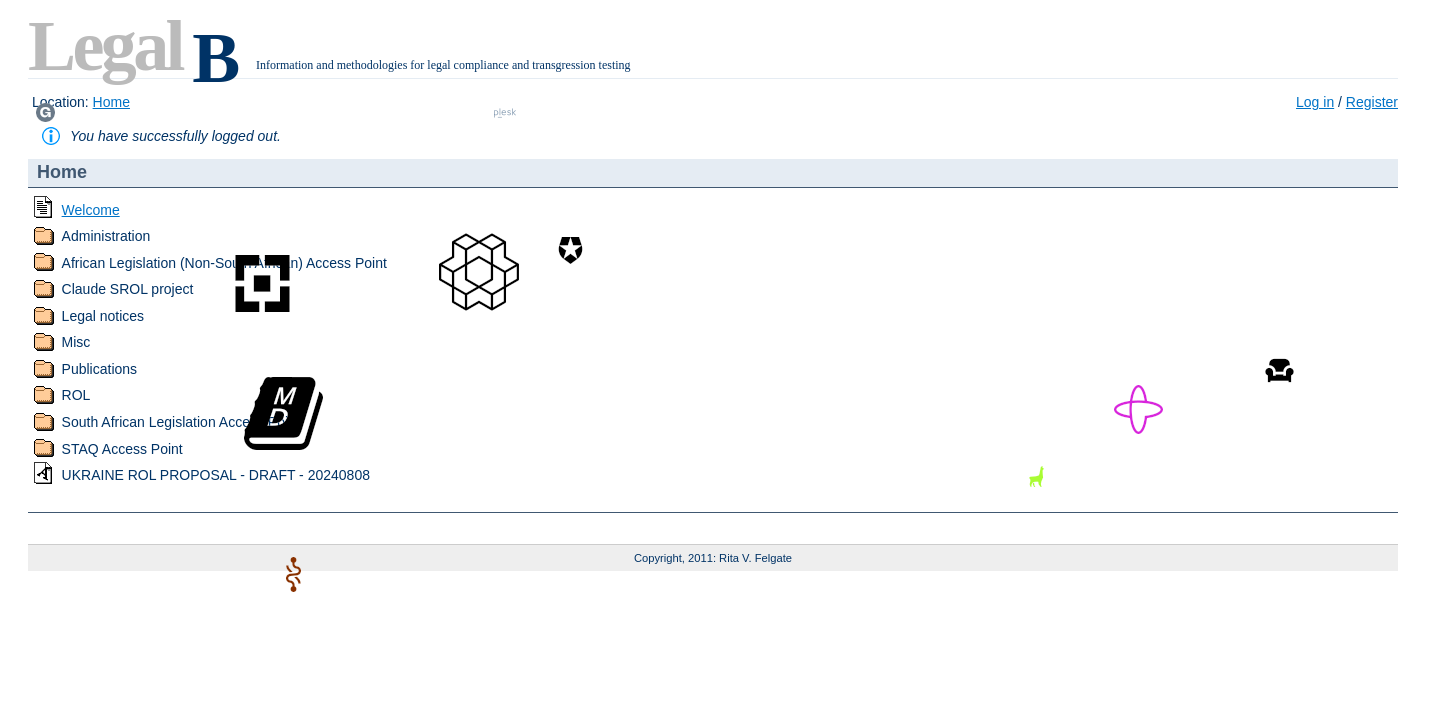 The width and height of the screenshot is (1440, 720). Describe the element at coordinates (293, 574) in the screenshot. I see `recoil state management library logo` at that location.